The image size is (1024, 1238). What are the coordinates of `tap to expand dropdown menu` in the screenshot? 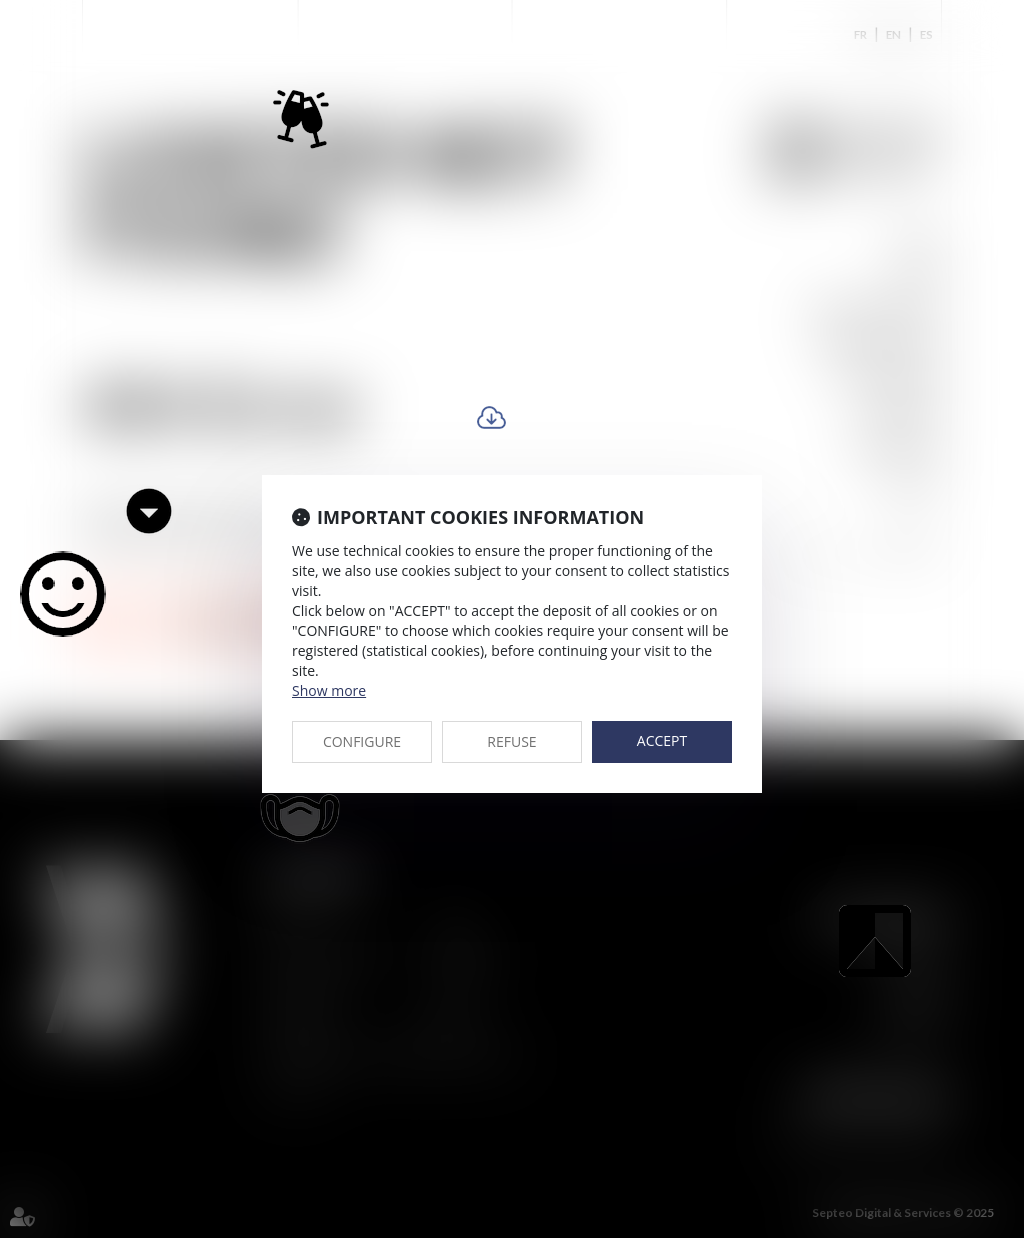 It's located at (149, 511).